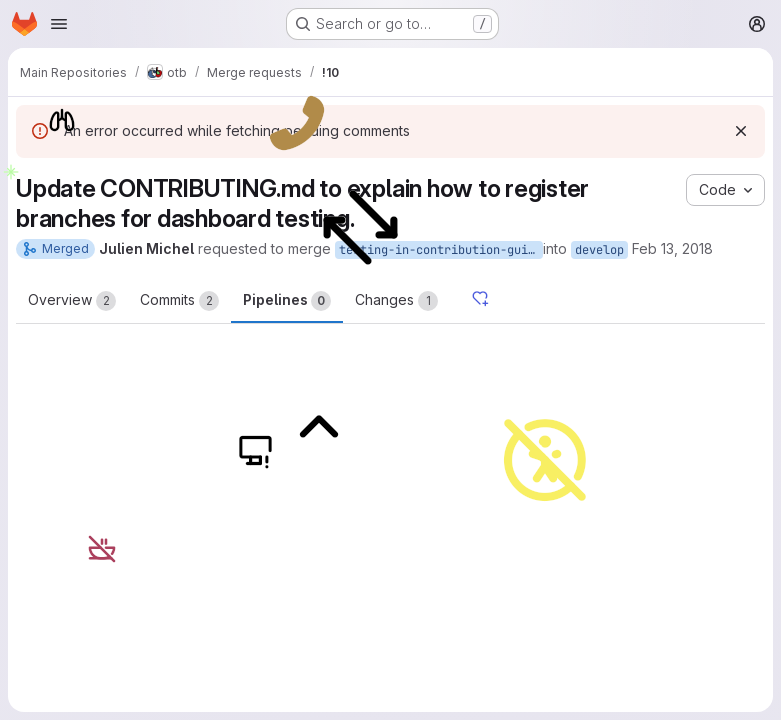 Image resolution: width=781 pixels, height=720 pixels. Describe the element at coordinates (360, 227) in the screenshot. I see `resize element diagonally` at that location.